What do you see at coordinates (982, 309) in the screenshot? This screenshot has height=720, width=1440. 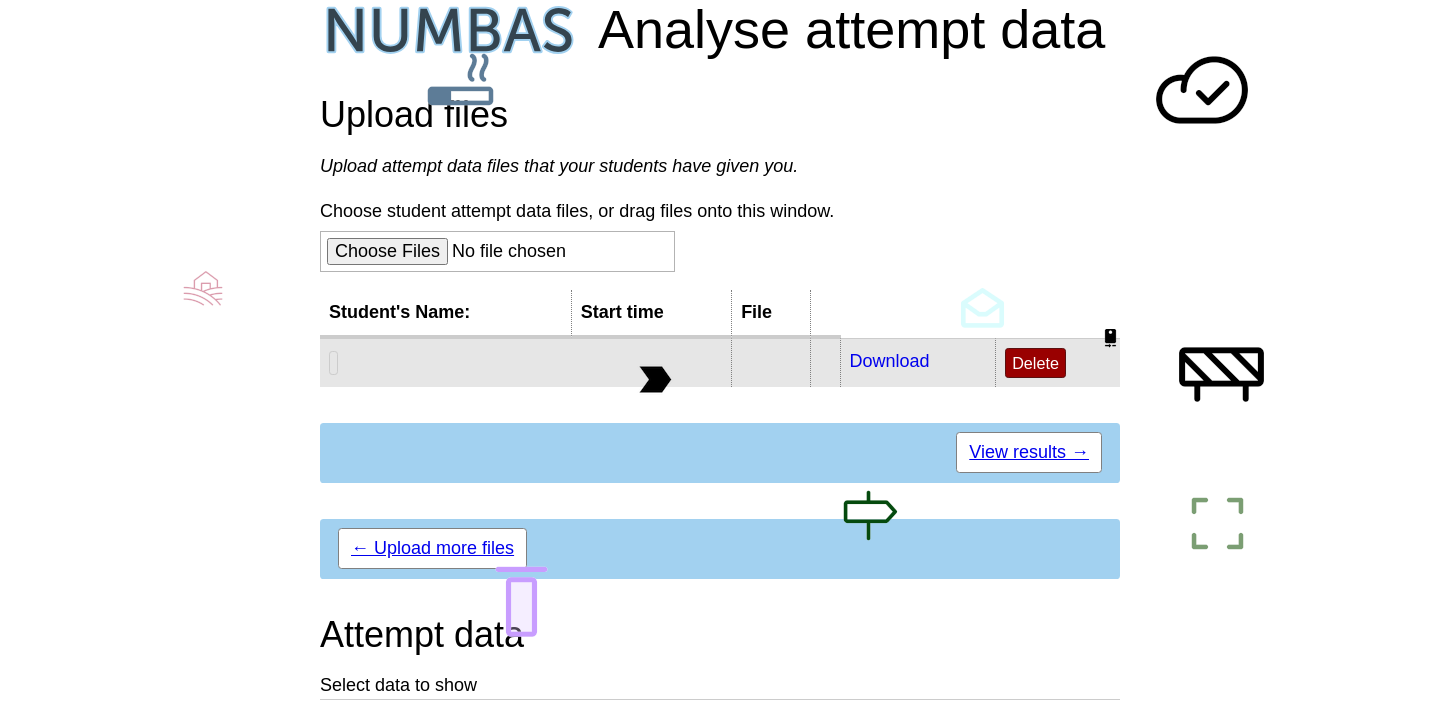 I see `view opened mail or messages` at bounding box center [982, 309].